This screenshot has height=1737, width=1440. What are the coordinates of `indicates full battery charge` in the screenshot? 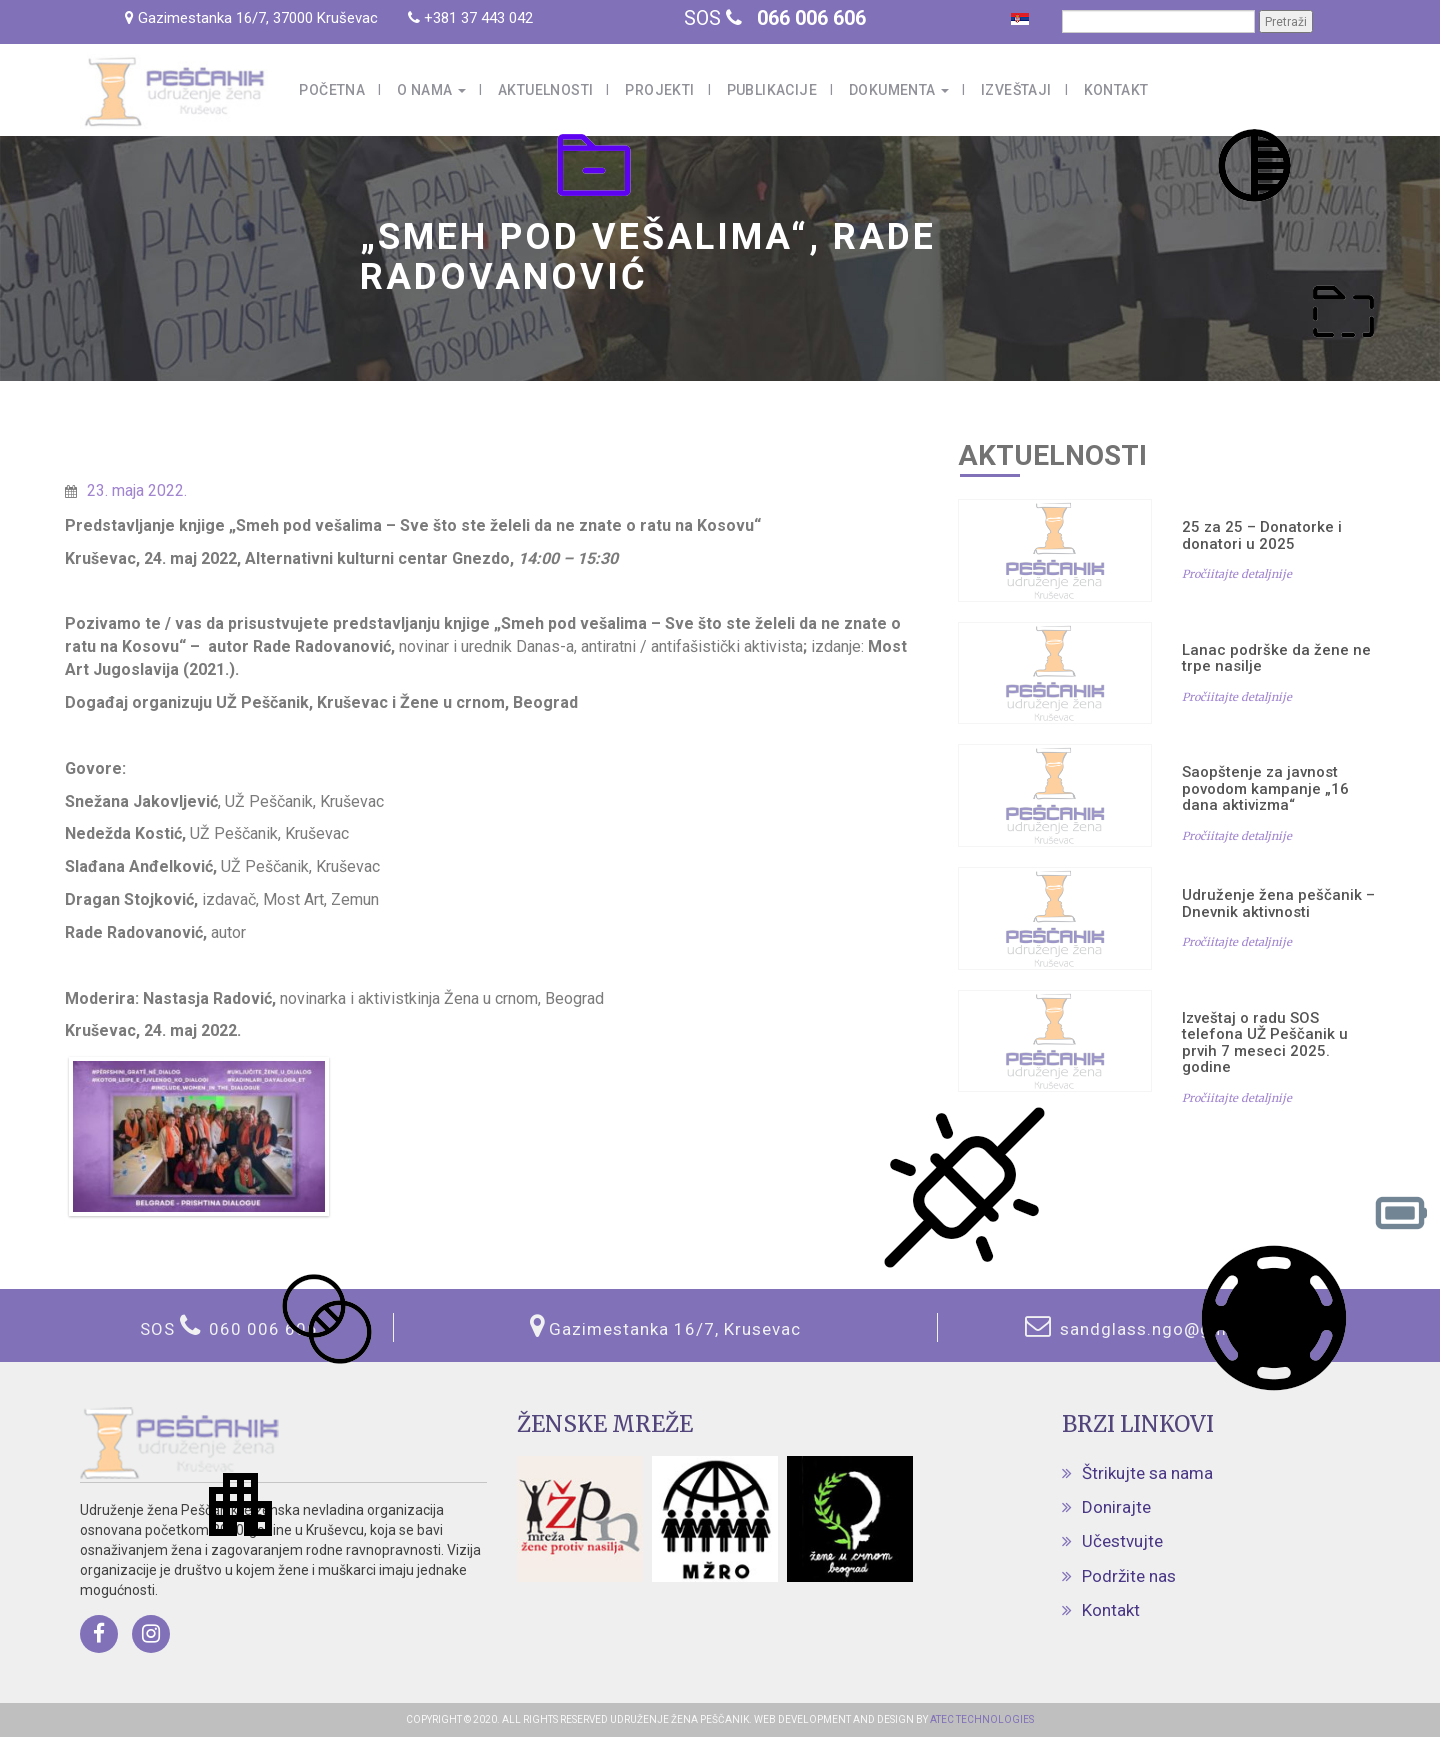 It's located at (1400, 1213).